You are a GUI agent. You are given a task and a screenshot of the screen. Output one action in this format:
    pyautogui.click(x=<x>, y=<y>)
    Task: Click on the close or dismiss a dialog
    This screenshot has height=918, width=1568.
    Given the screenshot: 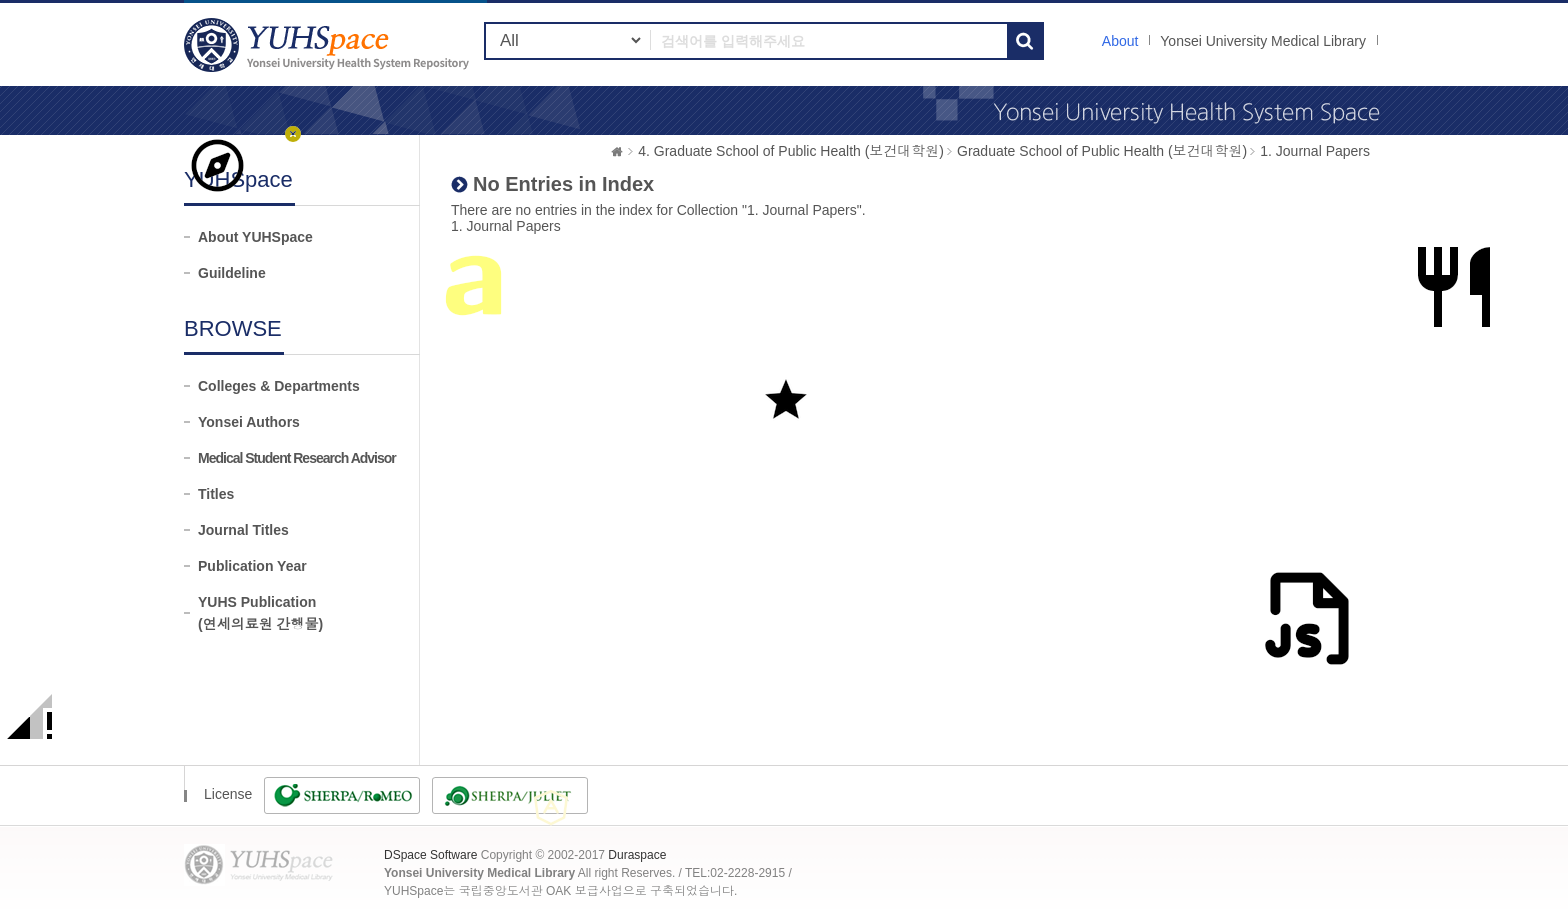 What is the action you would take?
    pyautogui.click(x=293, y=134)
    